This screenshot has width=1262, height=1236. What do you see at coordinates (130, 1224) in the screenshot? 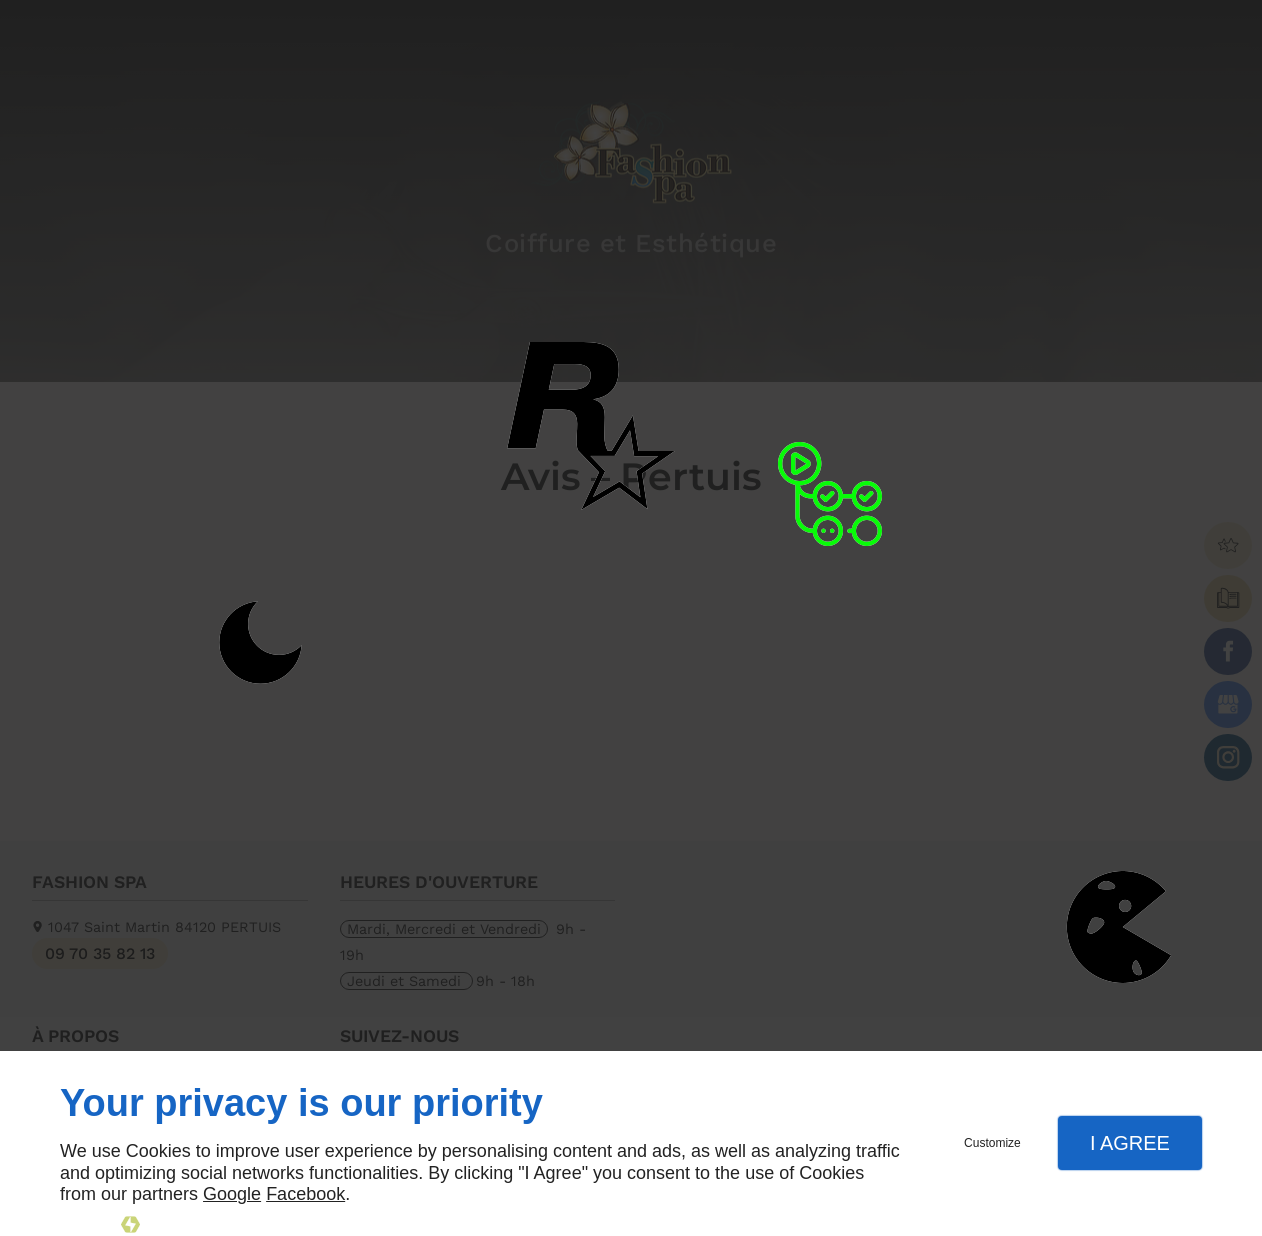
I see `chakra ui logo` at bounding box center [130, 1224].